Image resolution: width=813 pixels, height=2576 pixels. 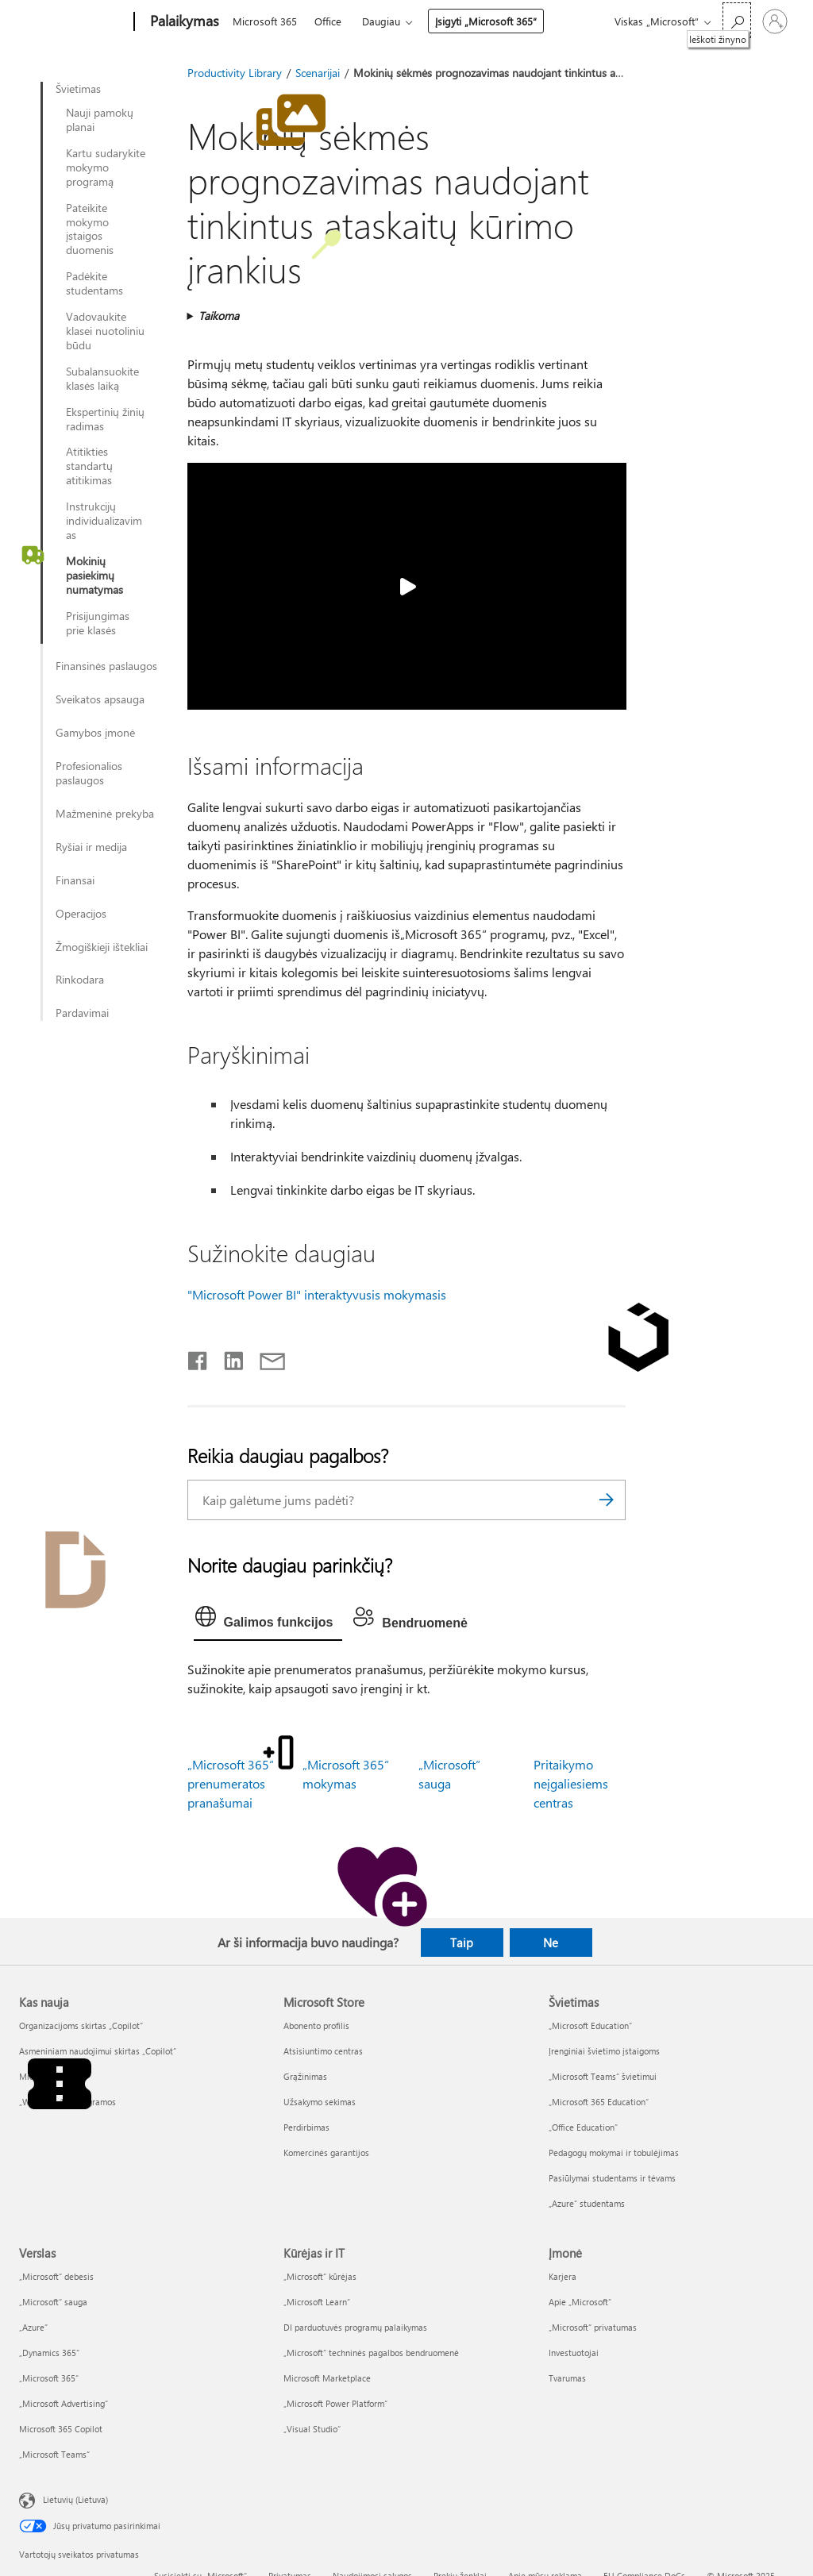 What do you see at coordinates (326, 245) in the screenshot?
I see `access food or dining settings` at bounding box center [326, 245].